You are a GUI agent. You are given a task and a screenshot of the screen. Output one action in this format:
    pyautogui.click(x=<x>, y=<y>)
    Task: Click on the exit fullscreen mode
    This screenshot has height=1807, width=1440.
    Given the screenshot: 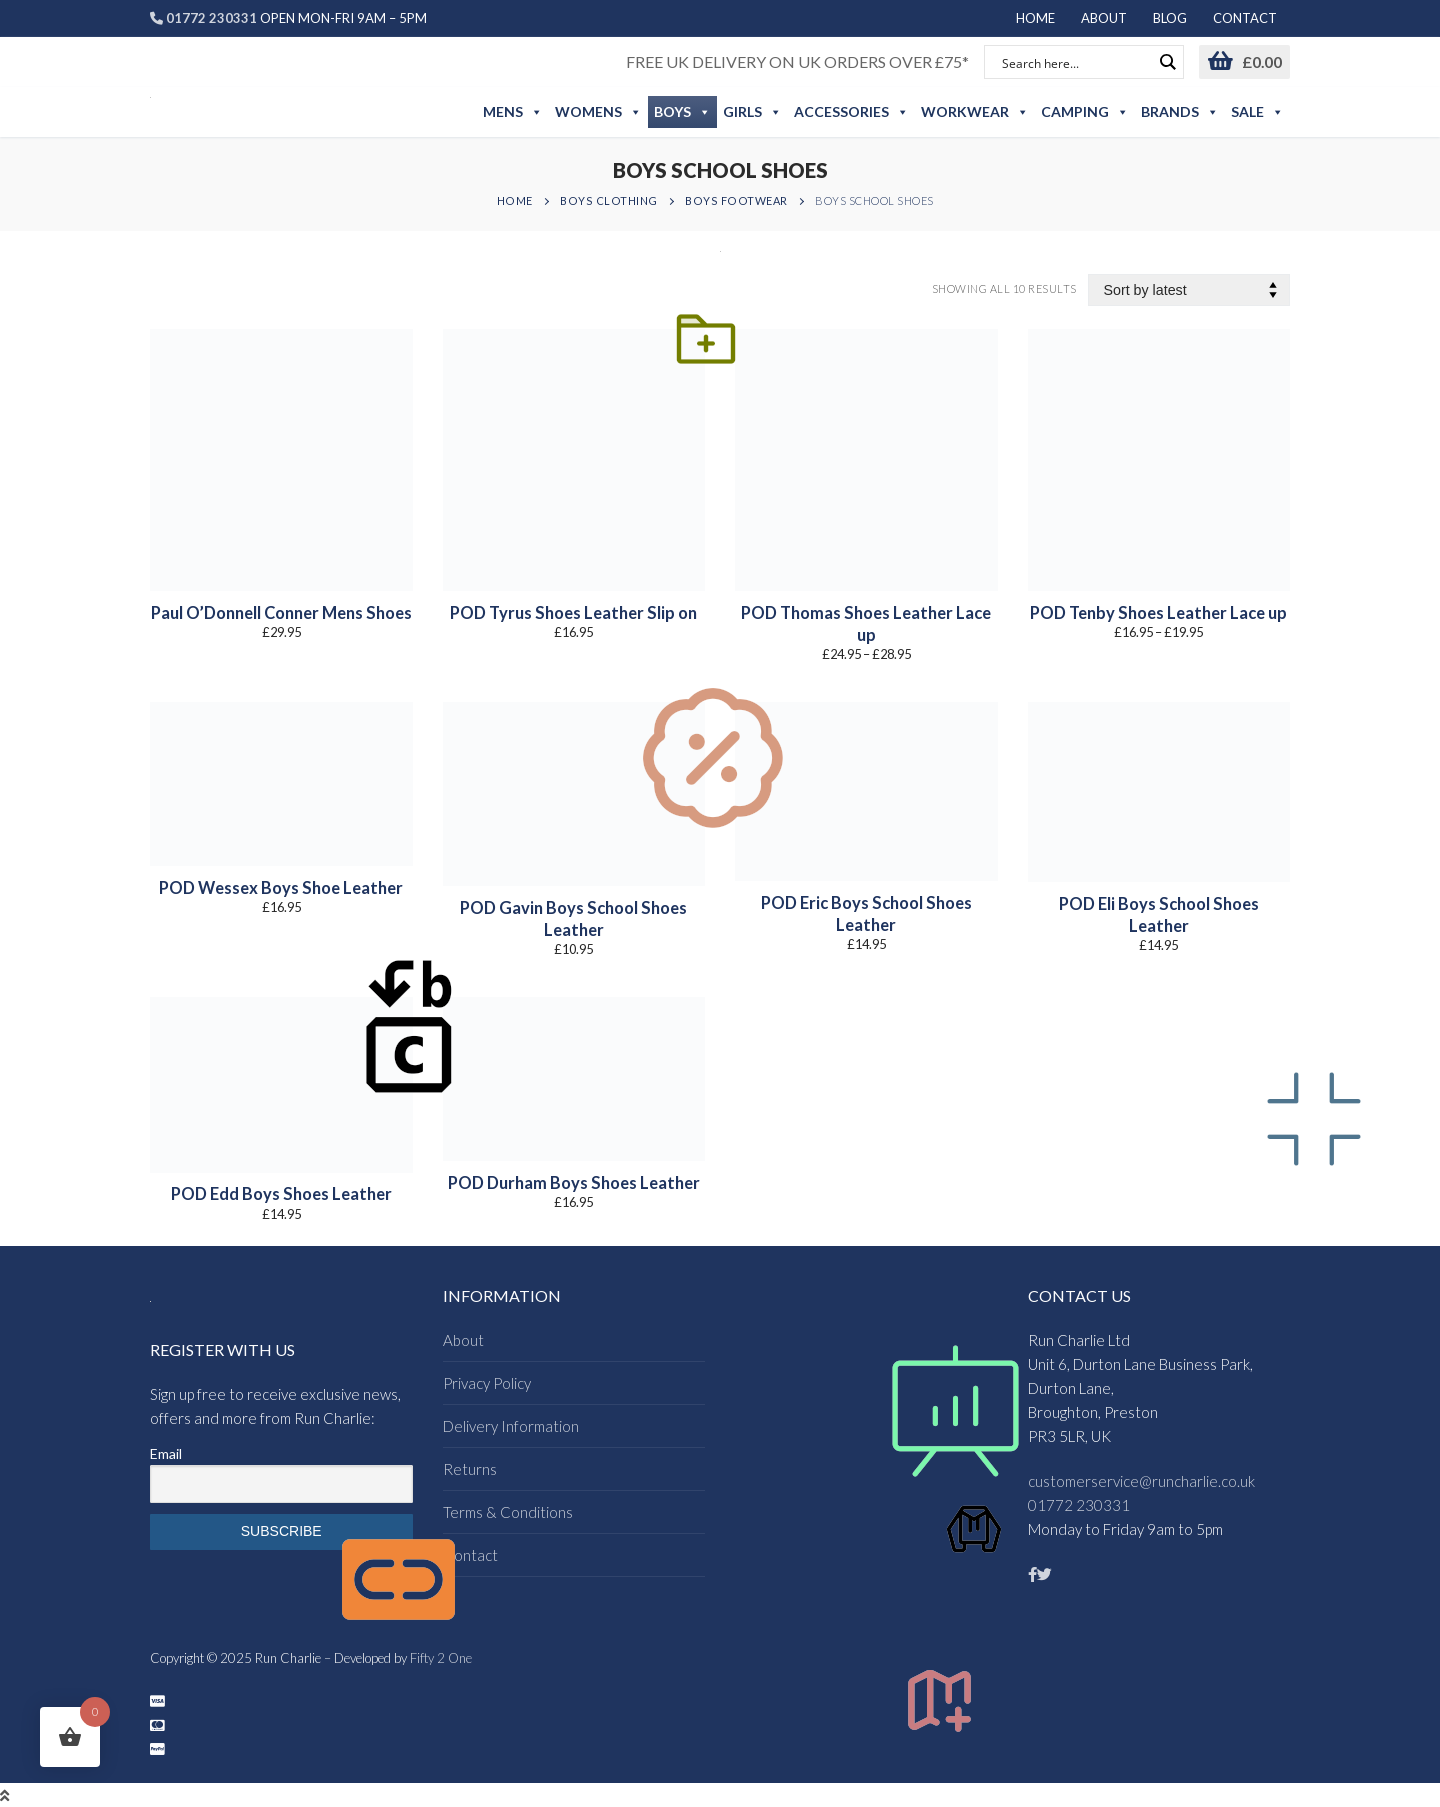 What is the action you would take?
    pyautogui.click(x=1314, y=1119)
    